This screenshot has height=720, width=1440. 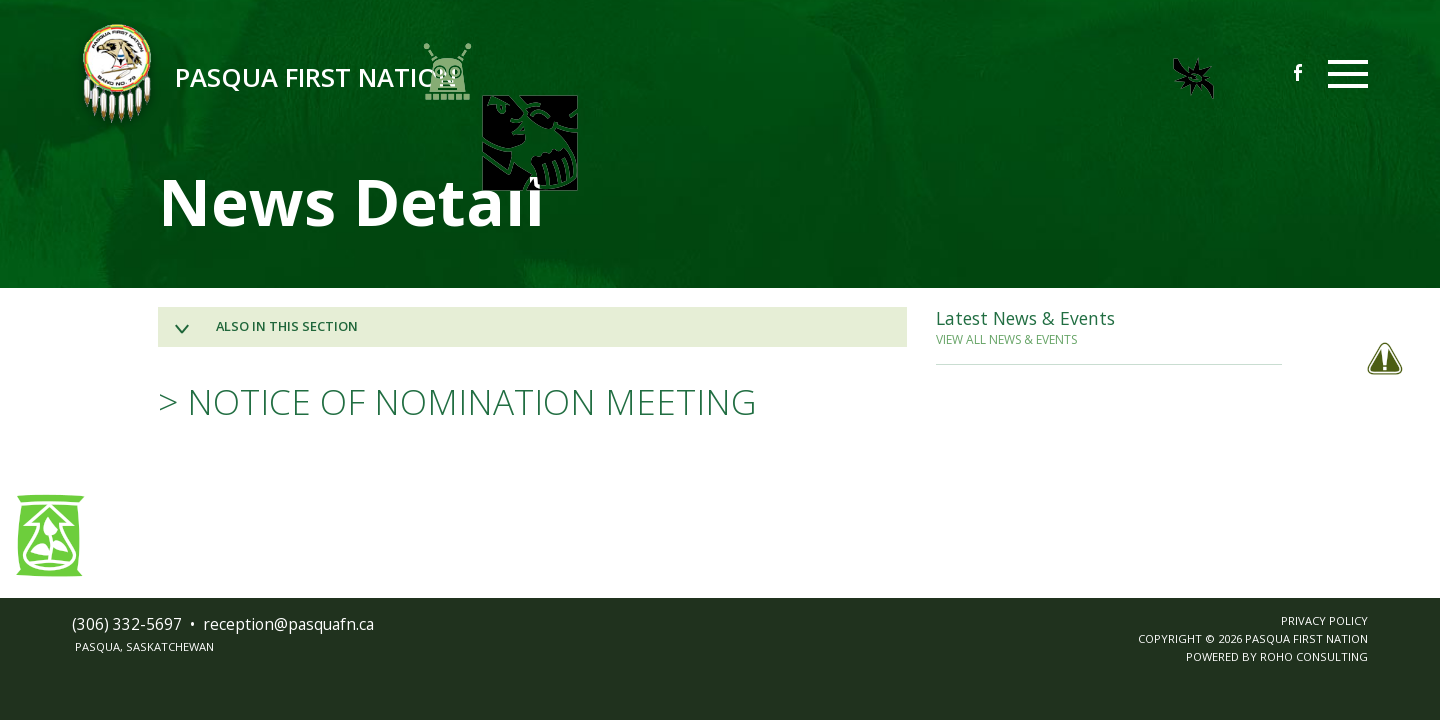 What do you see at coordinates (1385, 359) in the screenshot?
I see `warning or hazard alert indicator` at bounding box center [1385, 359].